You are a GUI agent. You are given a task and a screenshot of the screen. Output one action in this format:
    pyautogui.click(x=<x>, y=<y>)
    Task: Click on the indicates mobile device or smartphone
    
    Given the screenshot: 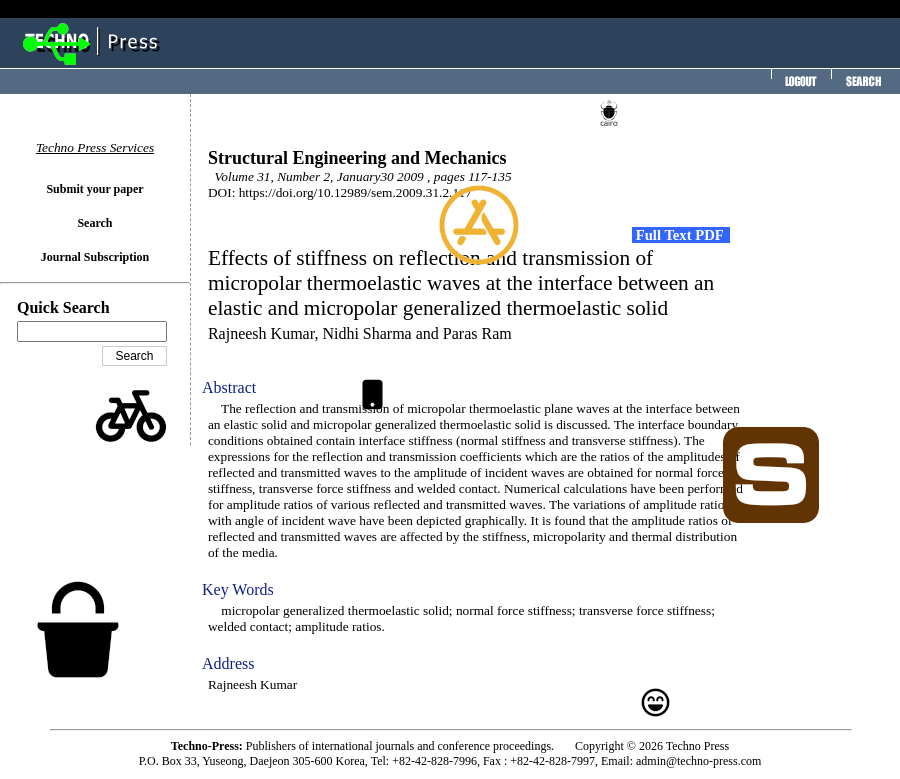 What is the action you would take?
    pyautogui.click(x=372, y=394)
    